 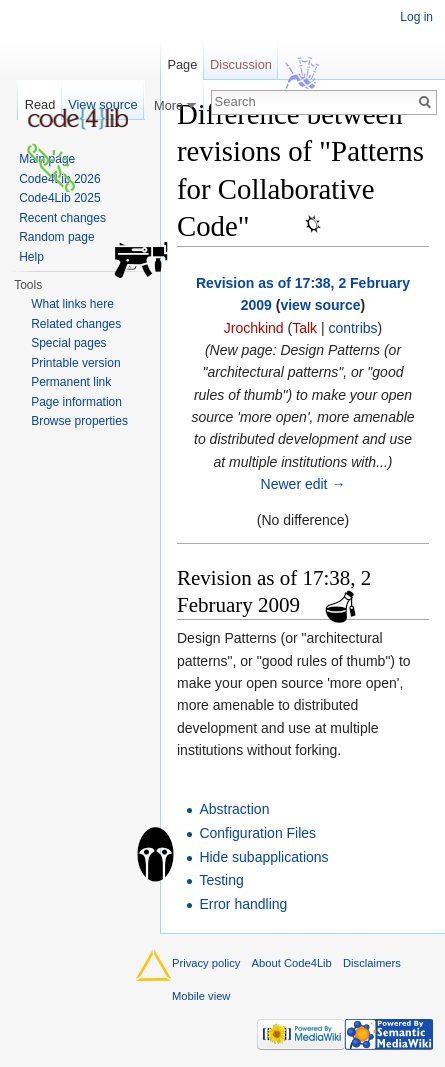 What do you see at coordinates (155, 854) in the screenshot?
I see `indicates sadness or crying emotion in game` at bounding box center [155, 854].